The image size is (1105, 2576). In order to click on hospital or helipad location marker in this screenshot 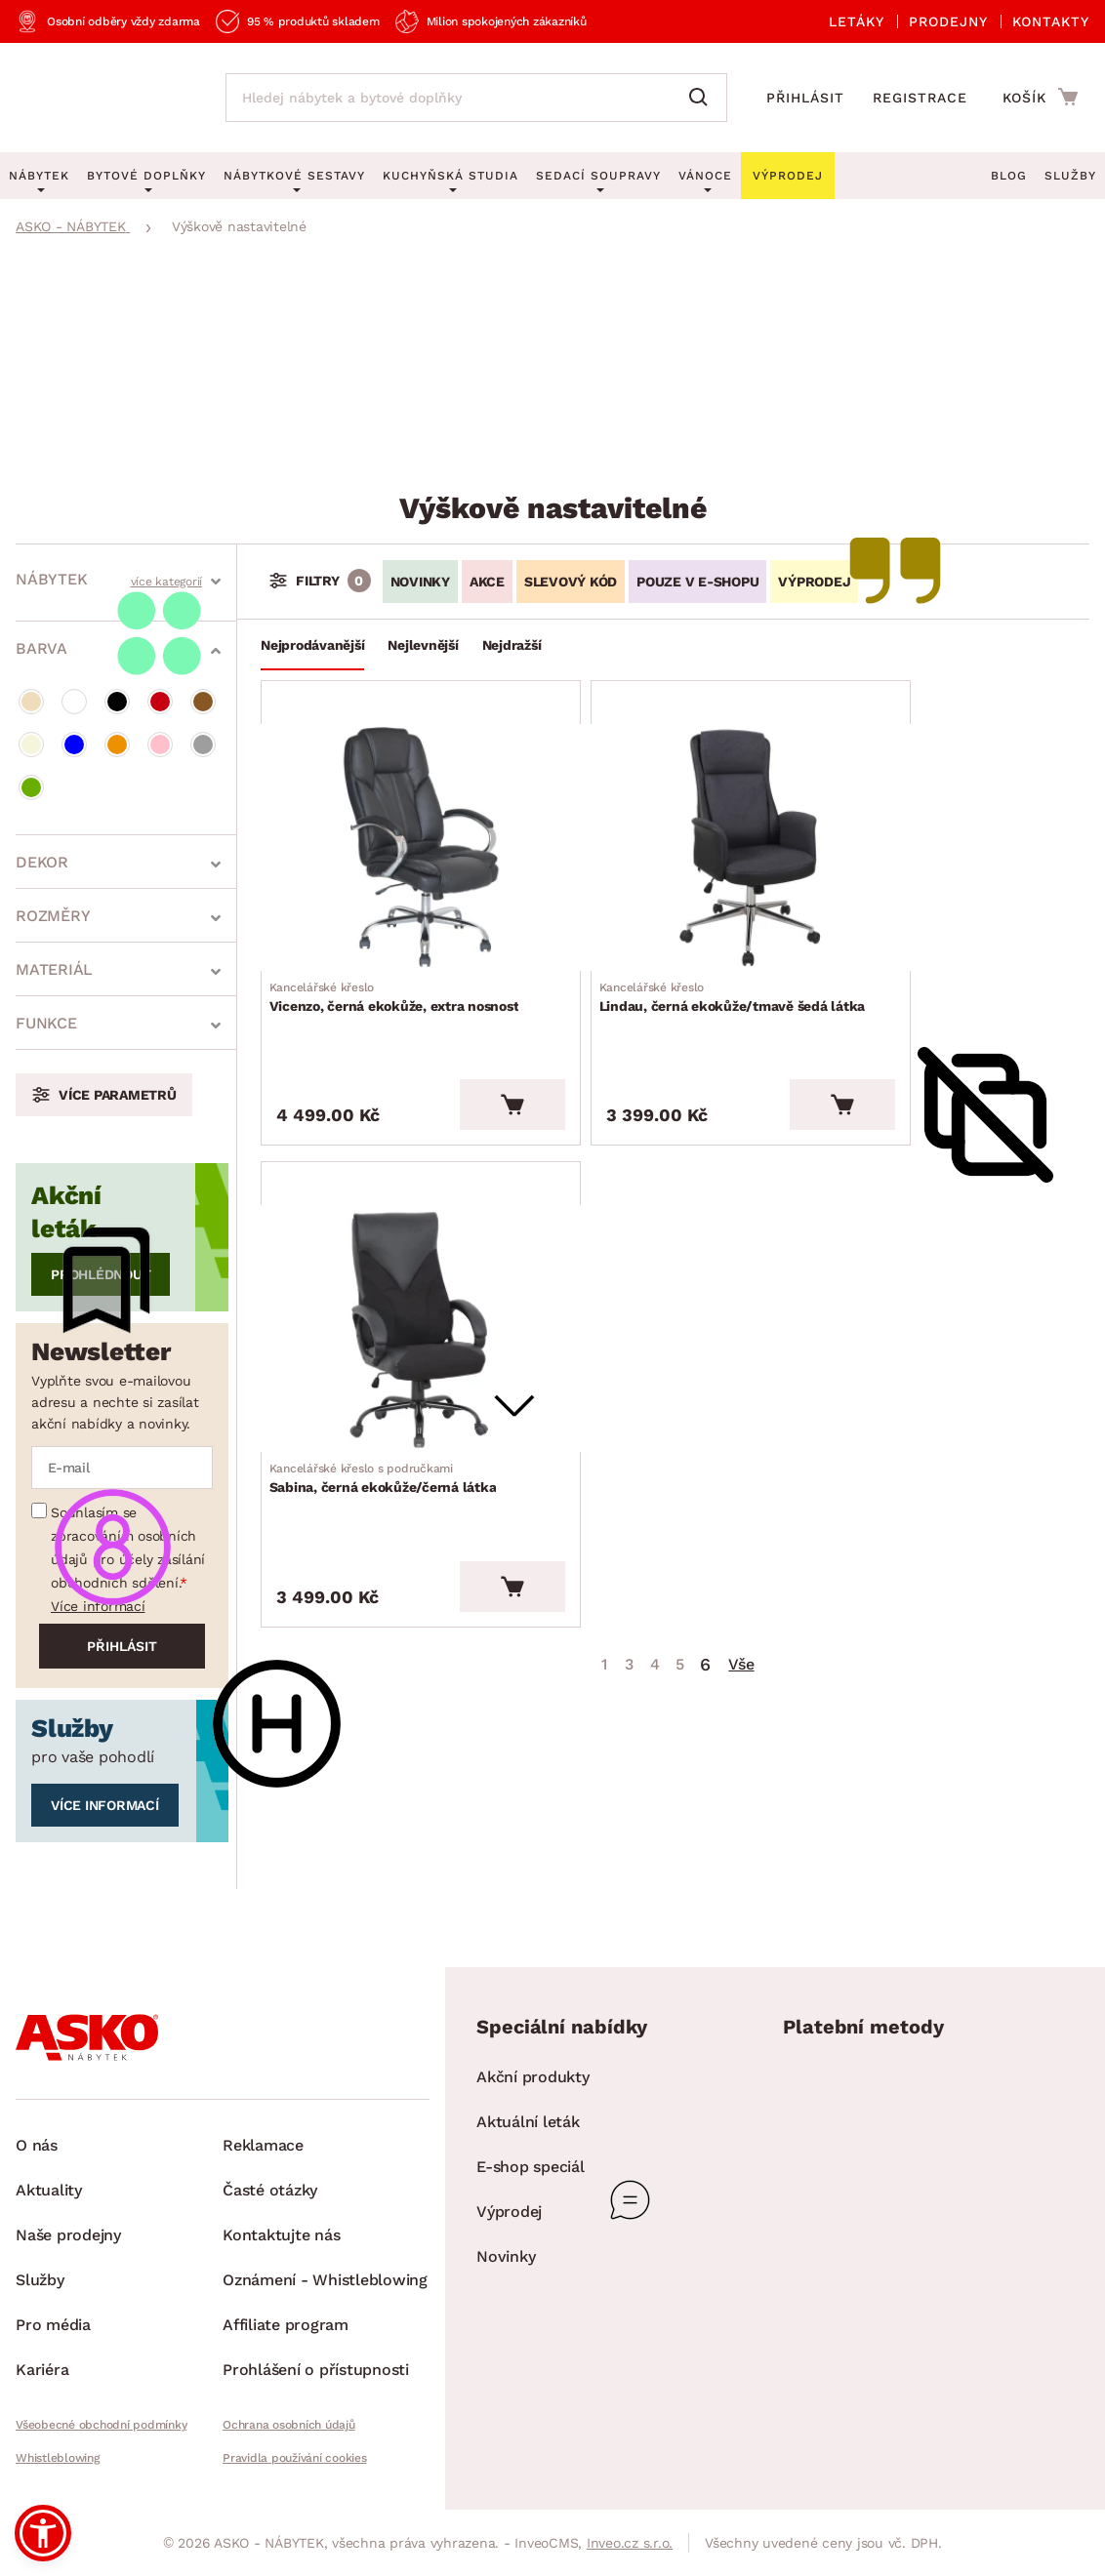, I will do `click(276, 1723)`.